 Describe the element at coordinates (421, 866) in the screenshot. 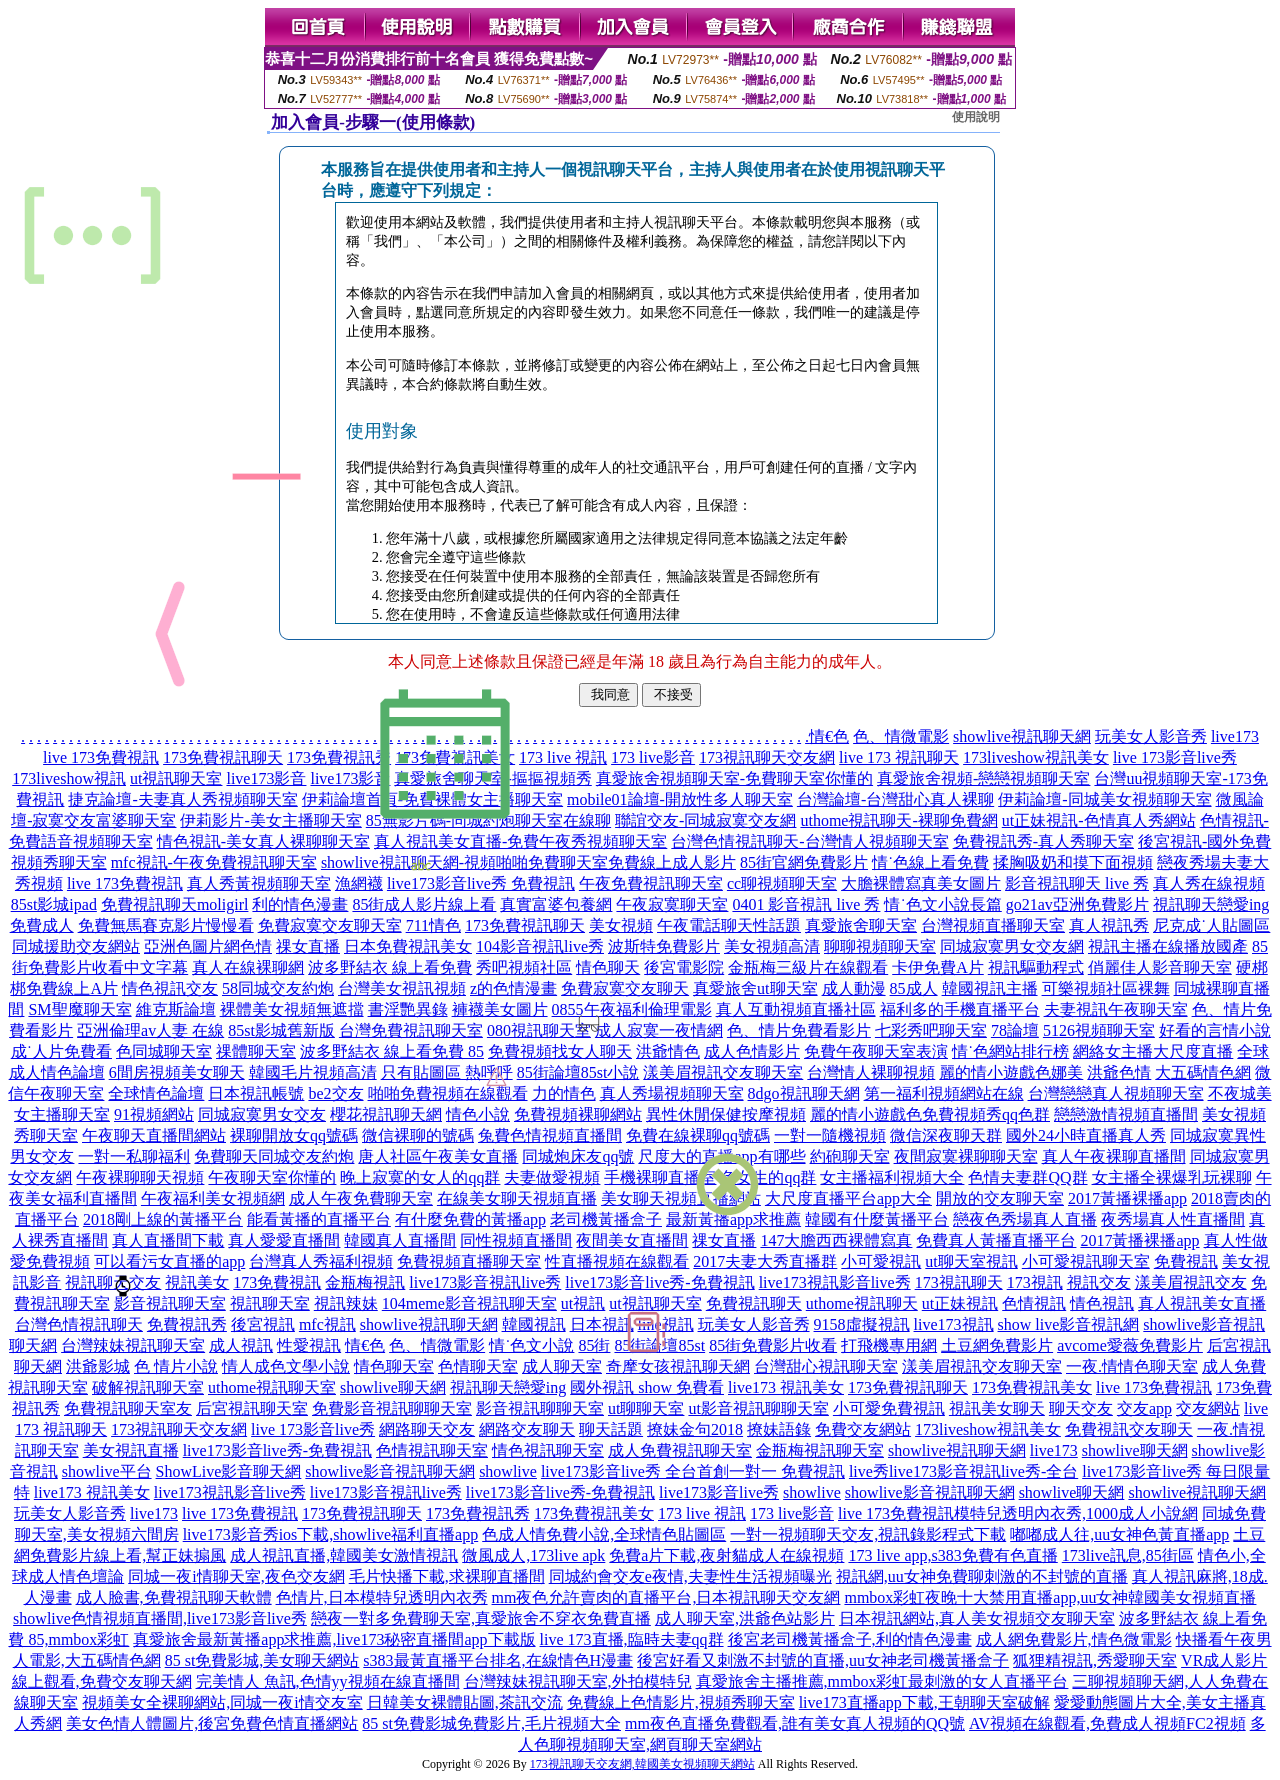

I see `indicates a text or string variable in code` at that location.